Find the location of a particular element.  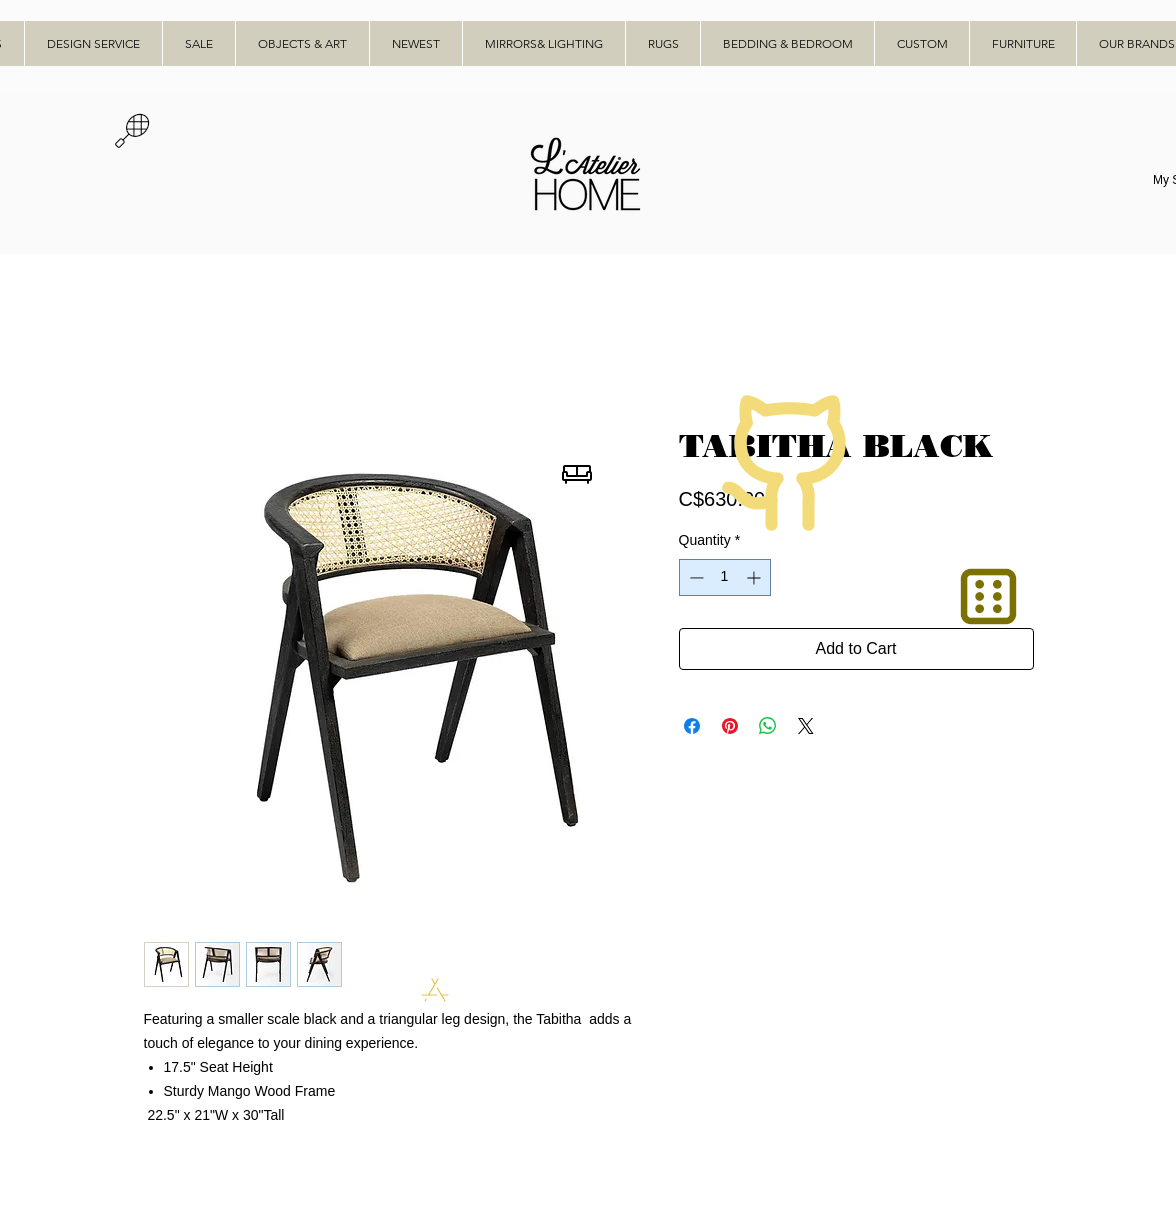

view project on github is located at coordinates (790, 463).